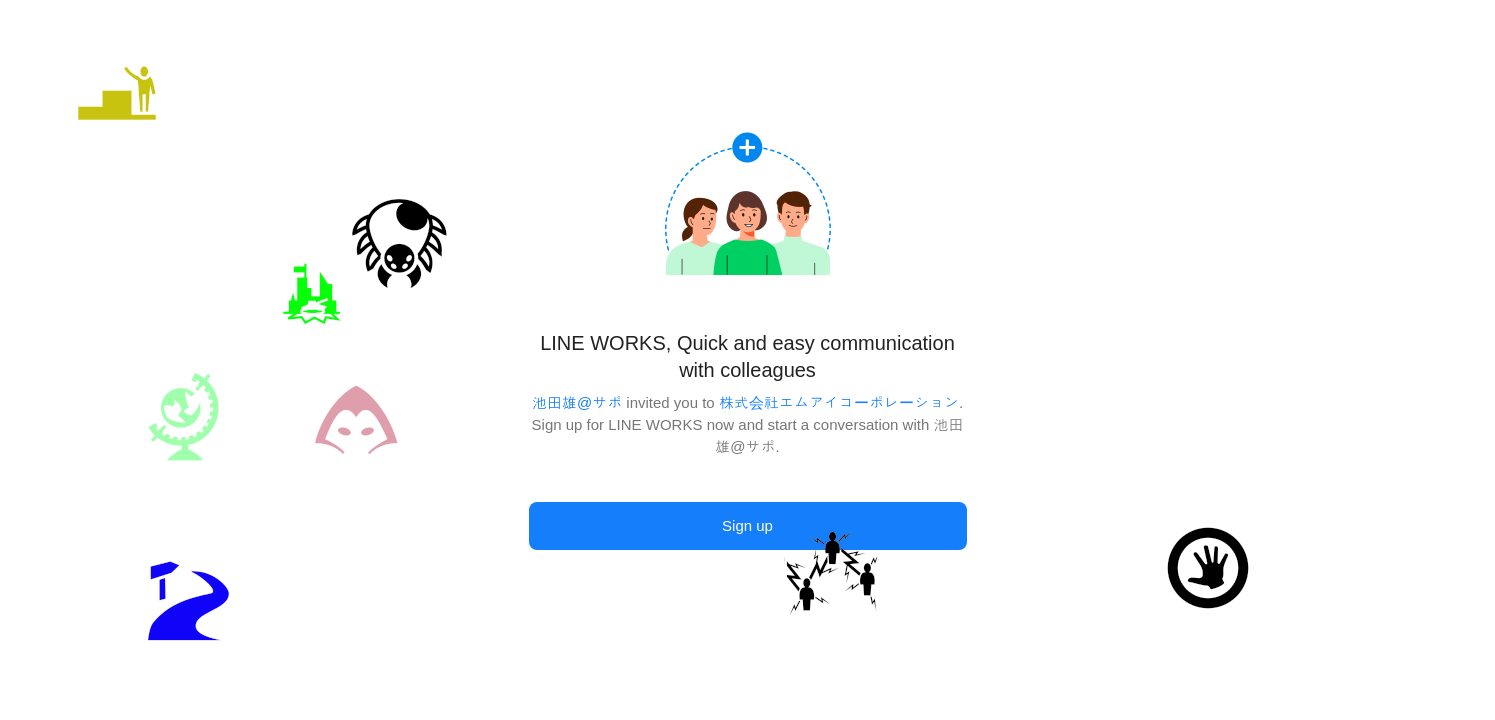 This screenshot has height=720, width=1495. I want to click on access global or worldwide settings, so click(182, 416).